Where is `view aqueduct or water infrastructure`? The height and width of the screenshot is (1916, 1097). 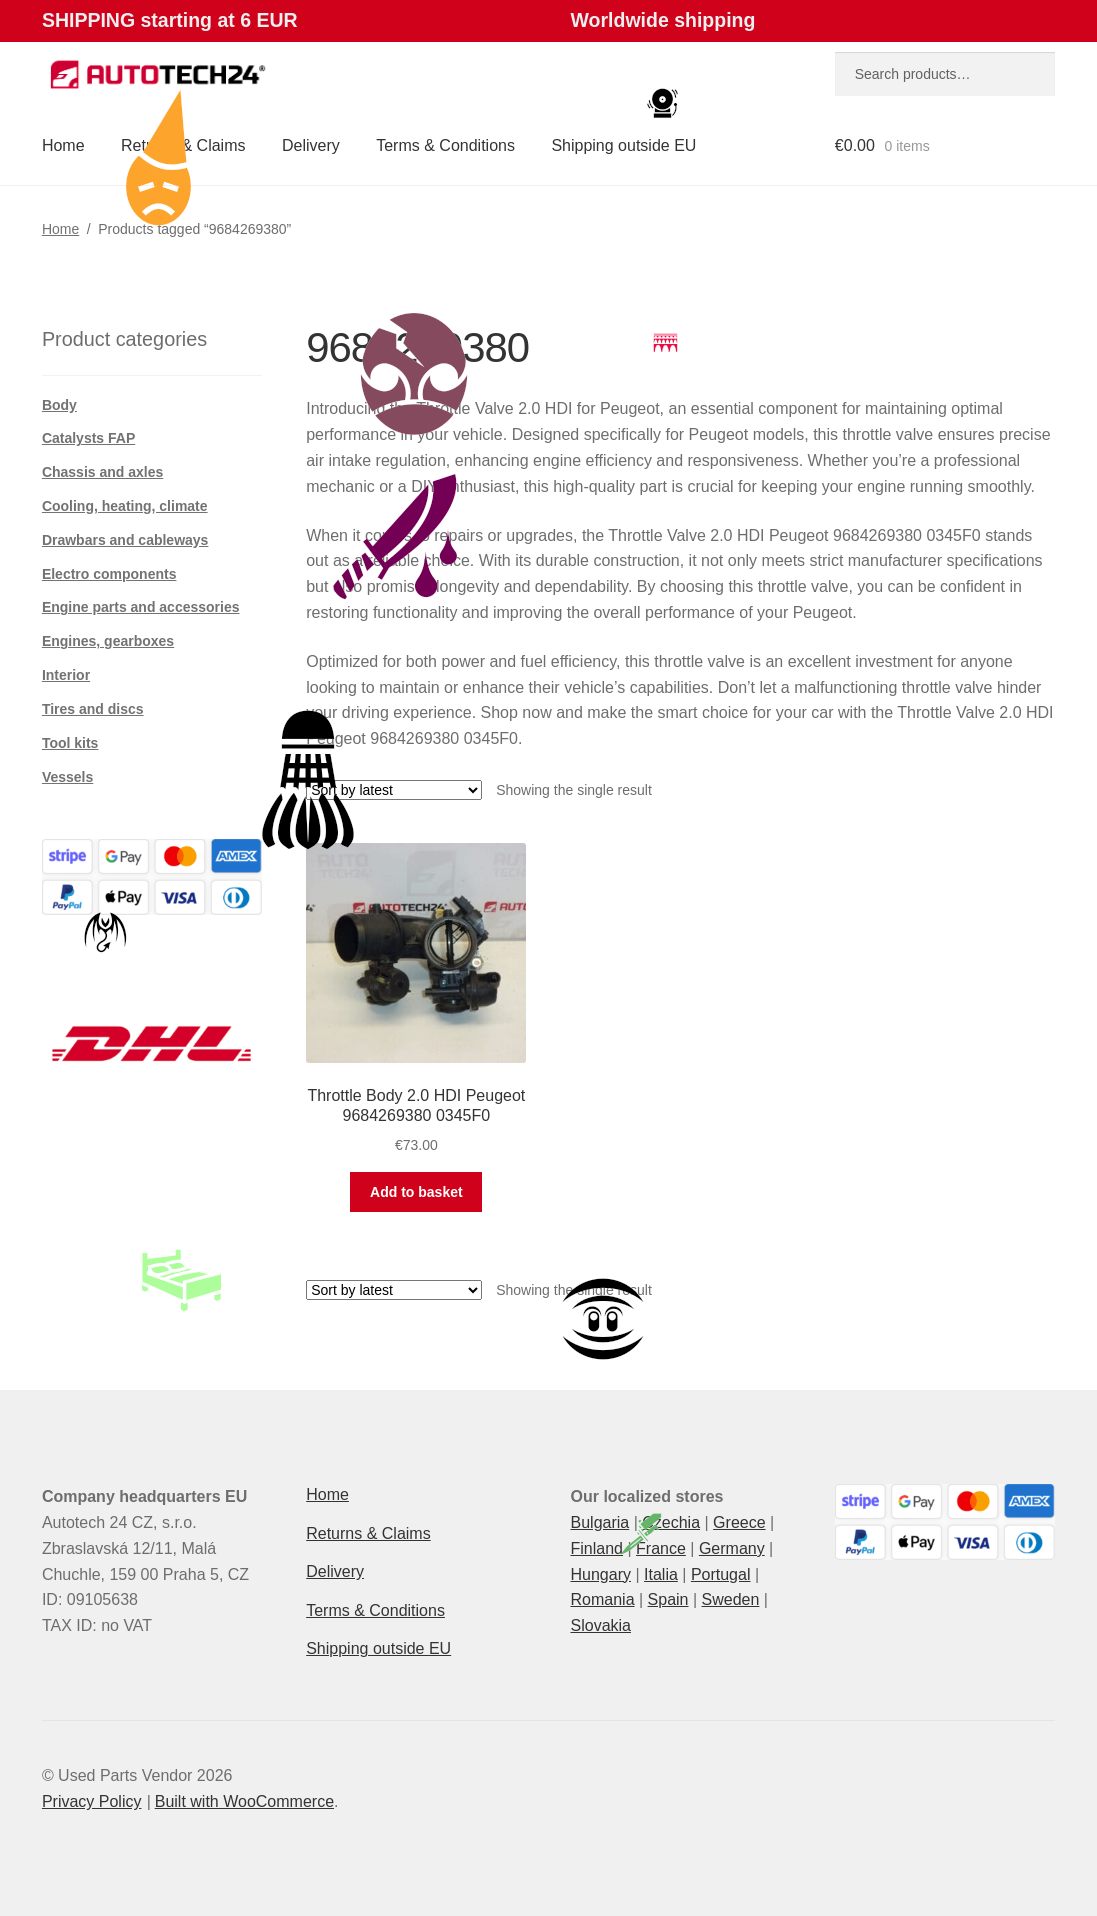 view aqueduct or water infrastructure is located at coordinates (665, 340).